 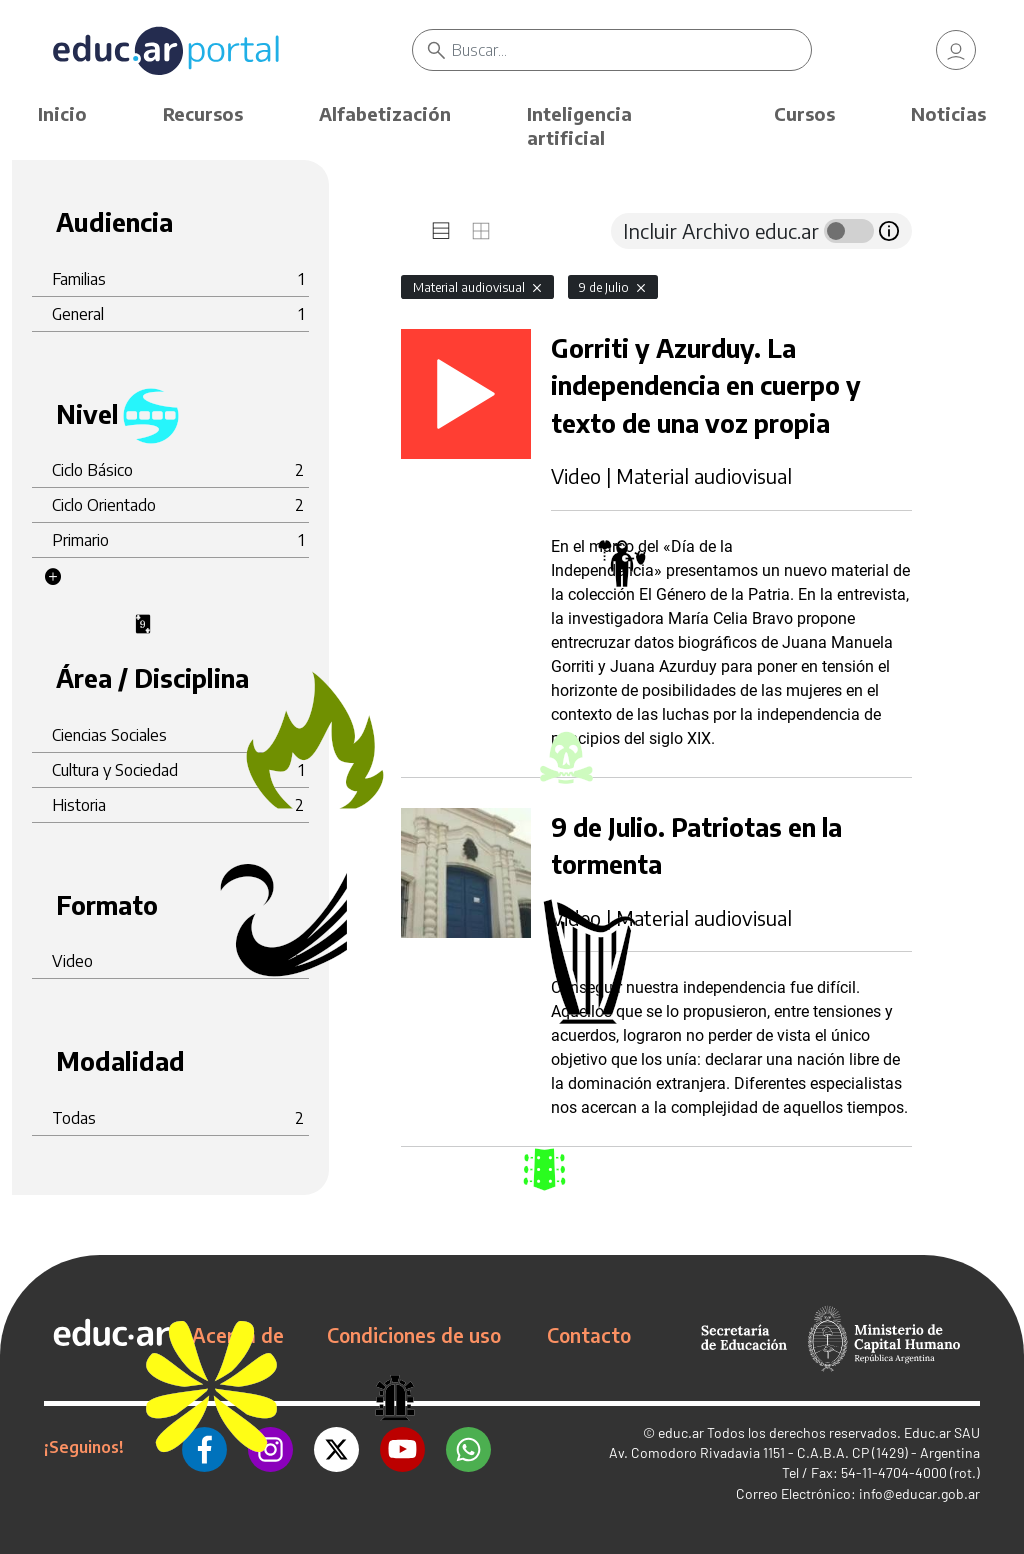 I want to click on access video or media gallery, so click(x=151, y=416).